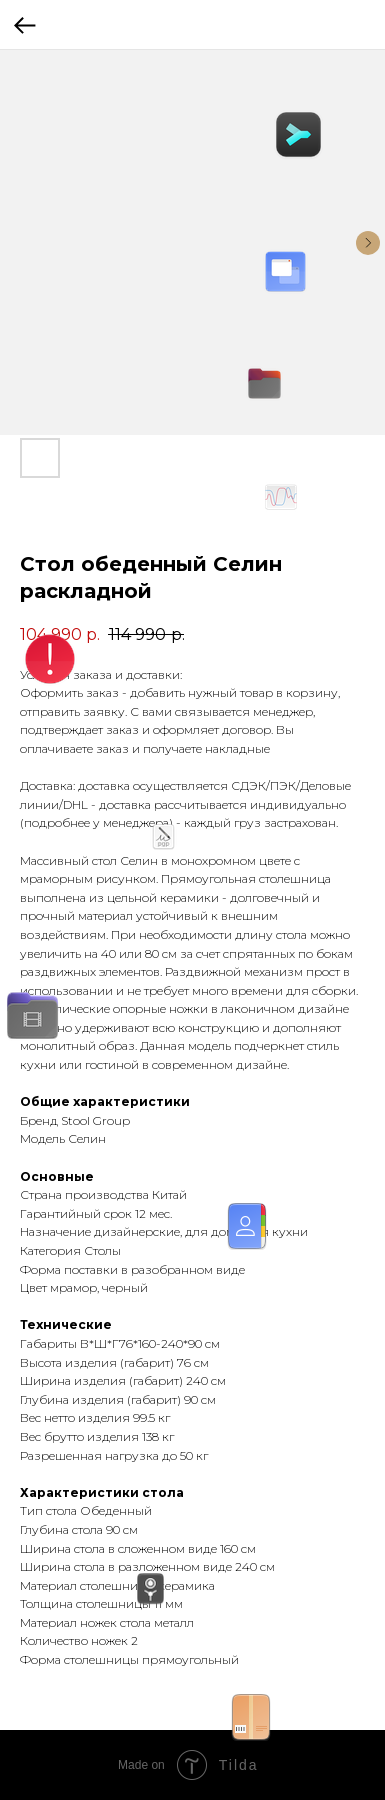 Image resolution: width=385 pixels, height=1800 pixels. What do you see at coordinates (32, 1015) in the screenshot?
I see `open your videos folder` at bounding box center [32, 1015].